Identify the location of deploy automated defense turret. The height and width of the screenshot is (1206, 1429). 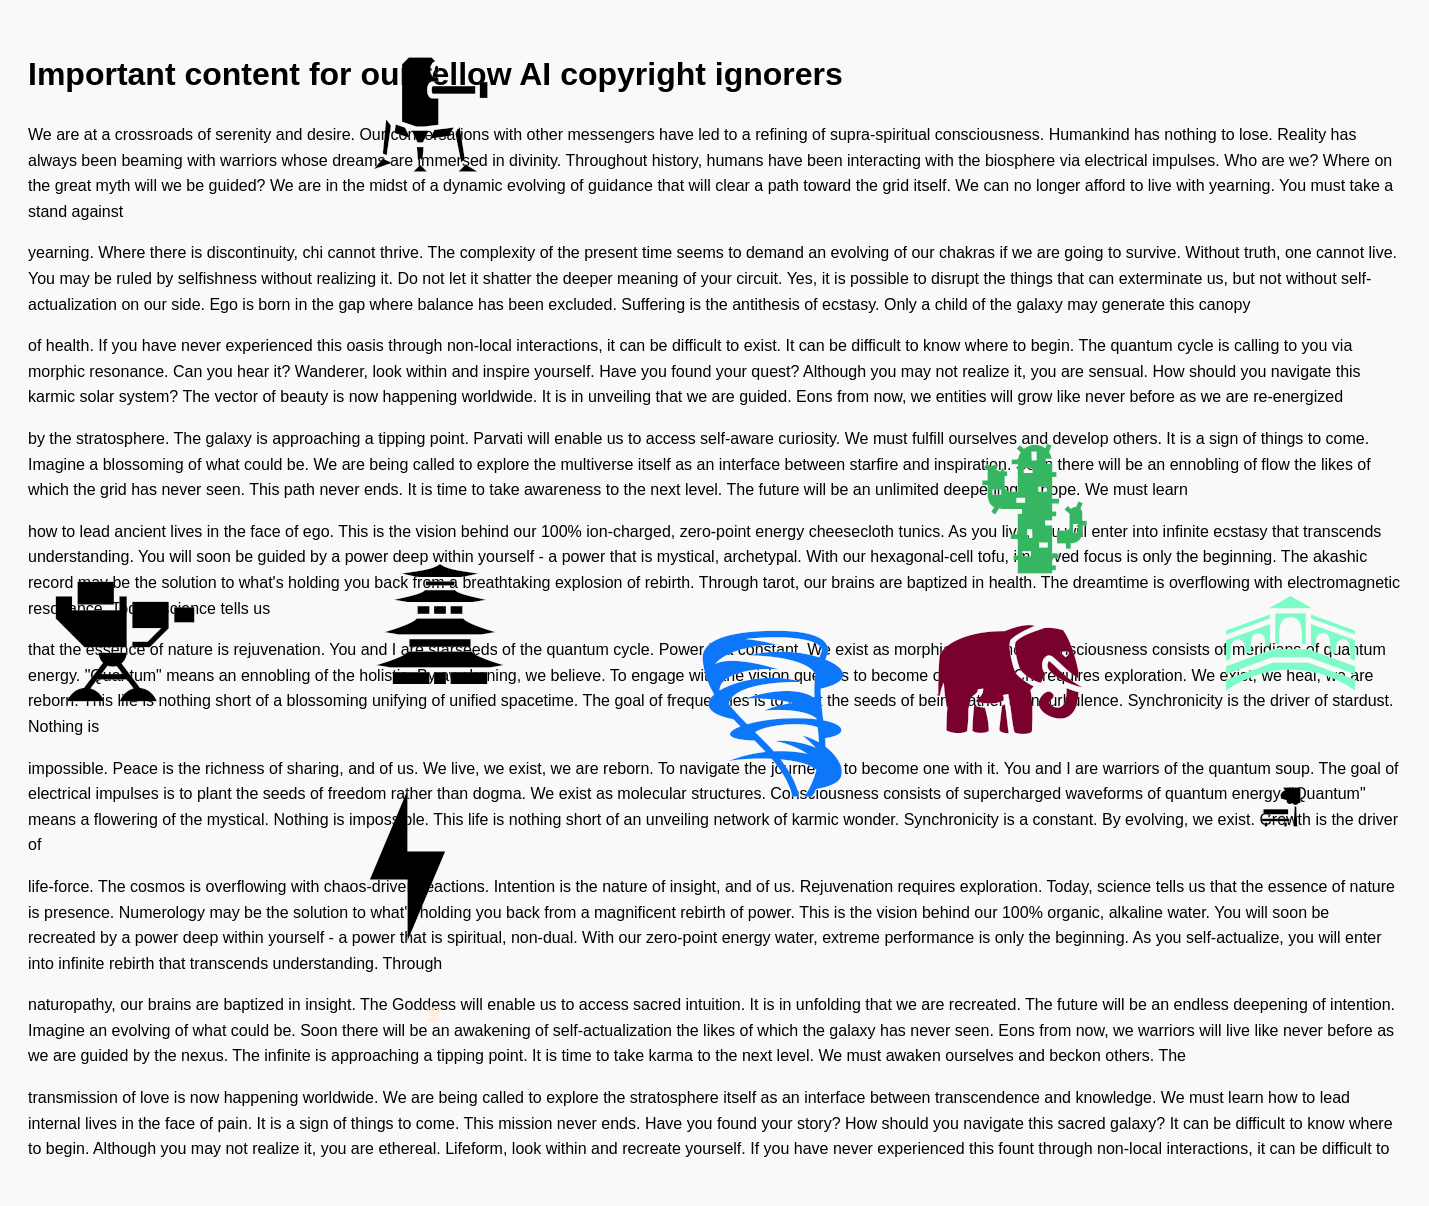
(125, 637).